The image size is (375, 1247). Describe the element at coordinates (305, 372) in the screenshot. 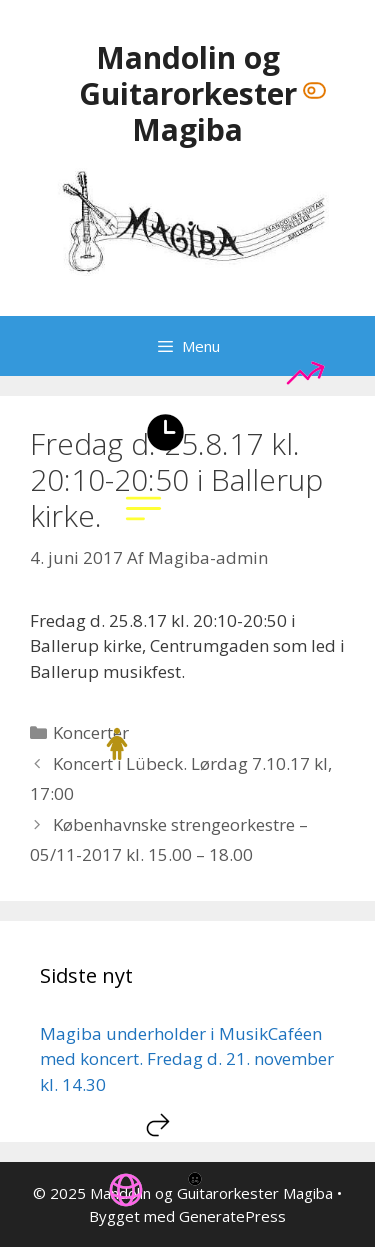

I see `view trending or popular content` at that location.